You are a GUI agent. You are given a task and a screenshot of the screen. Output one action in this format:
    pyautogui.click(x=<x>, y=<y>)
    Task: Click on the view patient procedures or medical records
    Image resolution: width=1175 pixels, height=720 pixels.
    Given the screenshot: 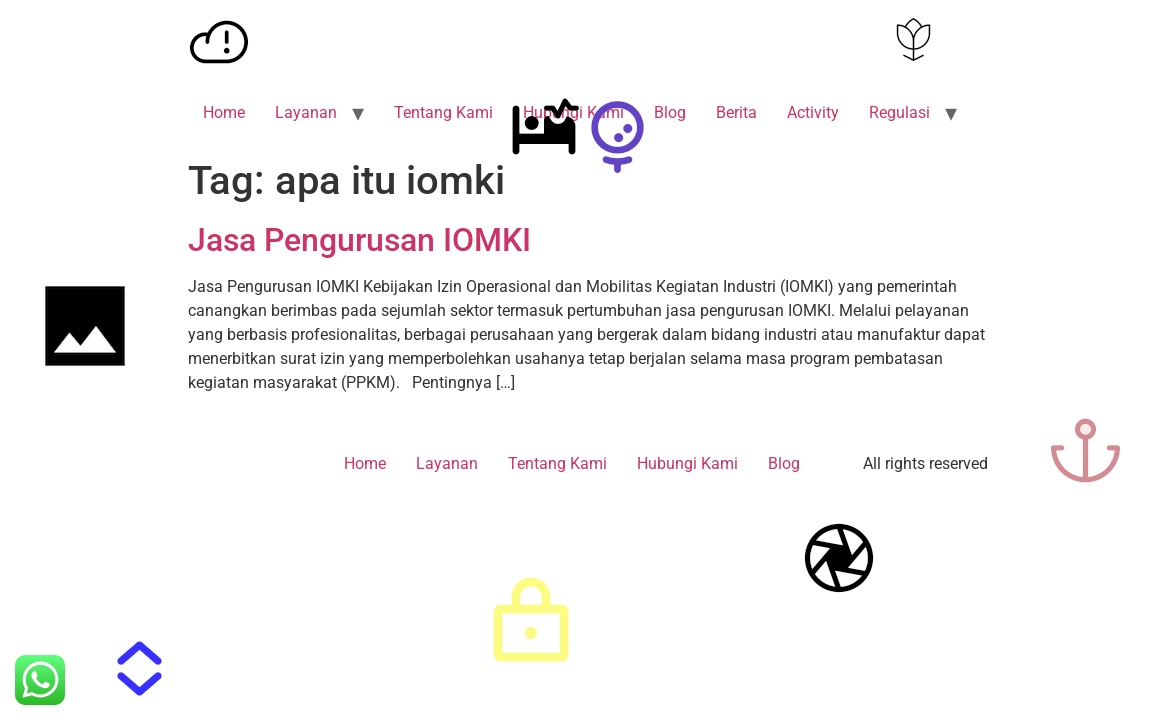 What is the action you would take?
    pyautogui.click(x=544, y=130)
    